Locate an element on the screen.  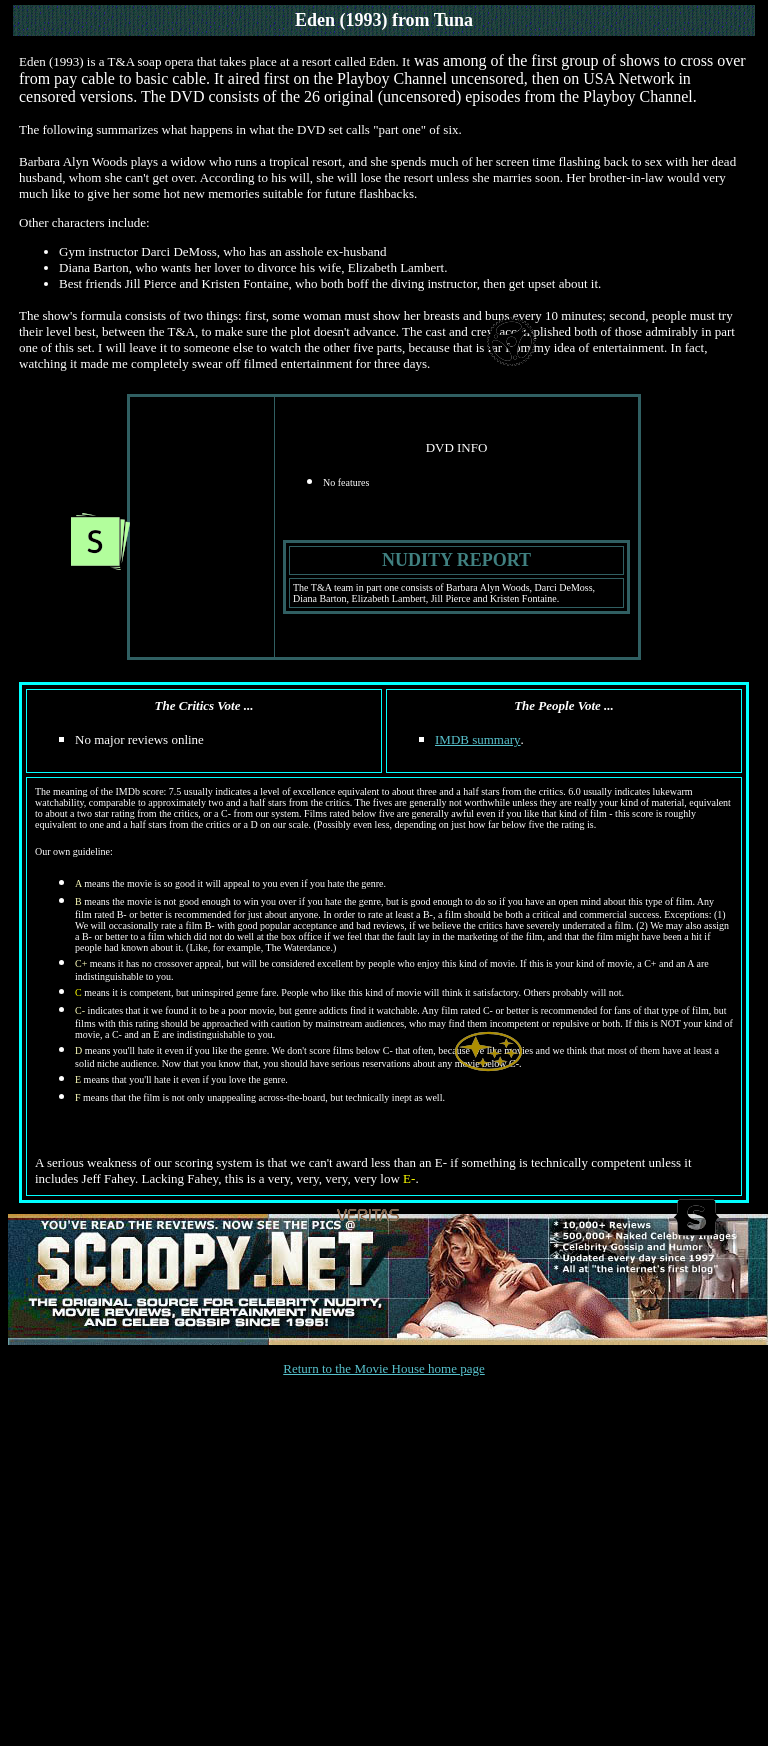
Subaru brand logo is located at coordinates (488, 1051).